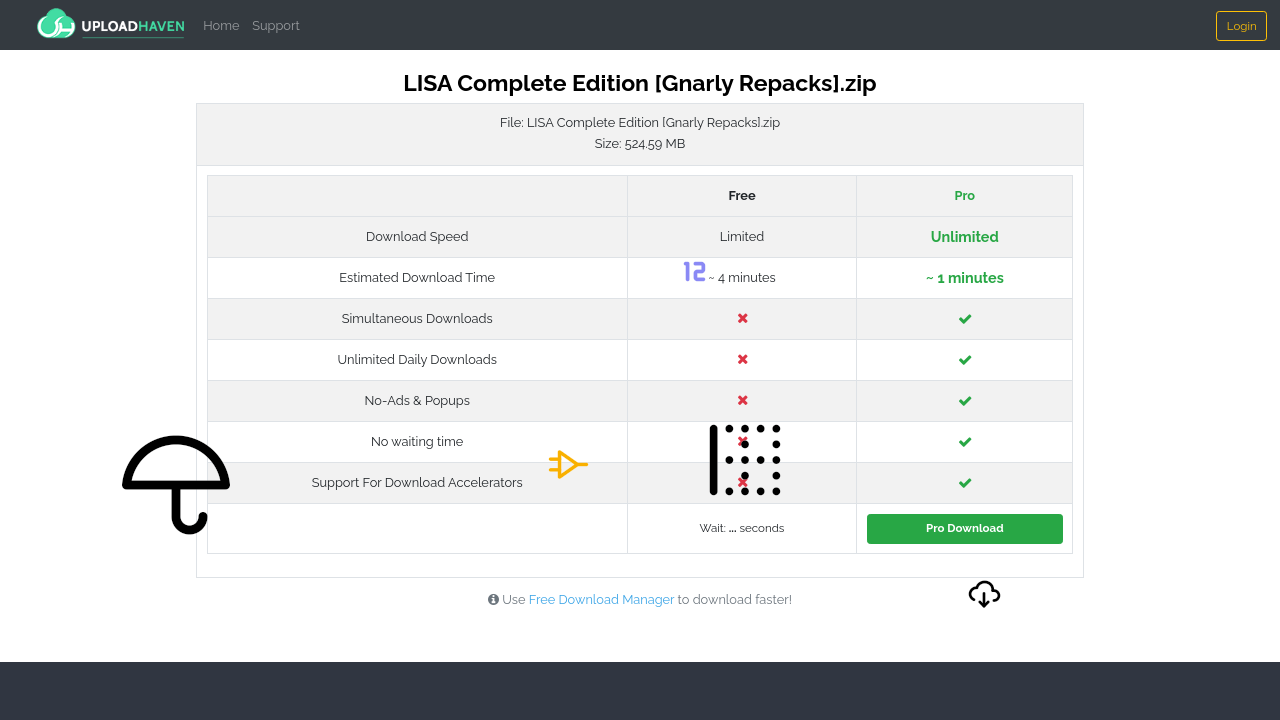 The width and height of the screenshot is (1280, 720). Describe the element at coordinates (568, 464) in the screenshot. I see `logic buffer gate symbol in circuit design` at that location.